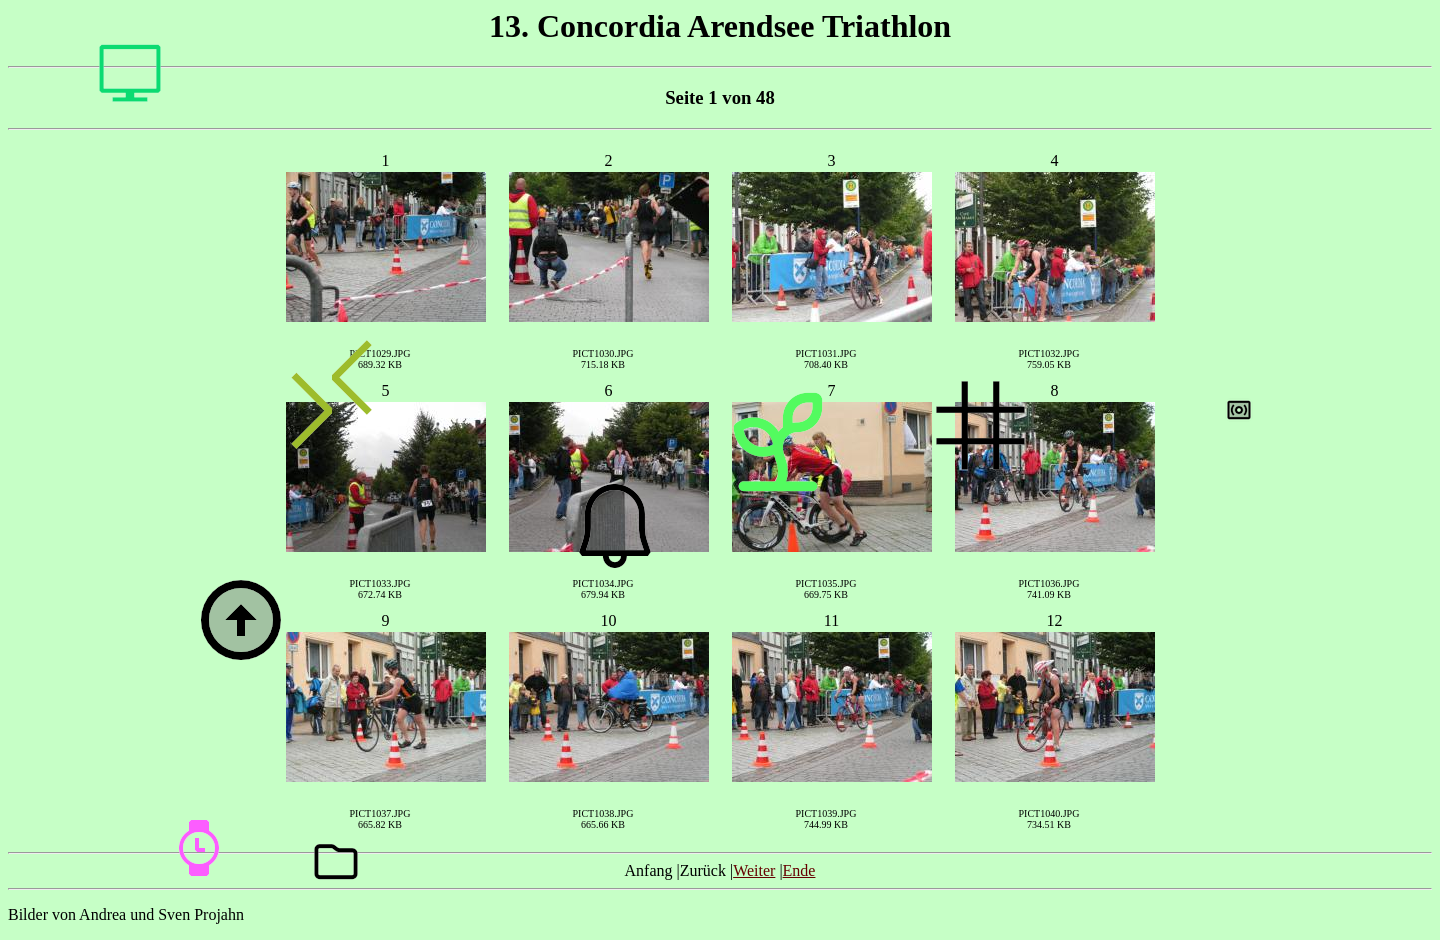 The height and width of the screenshot is (940, 1440). I want to click on view notifications, so click(615, 526).